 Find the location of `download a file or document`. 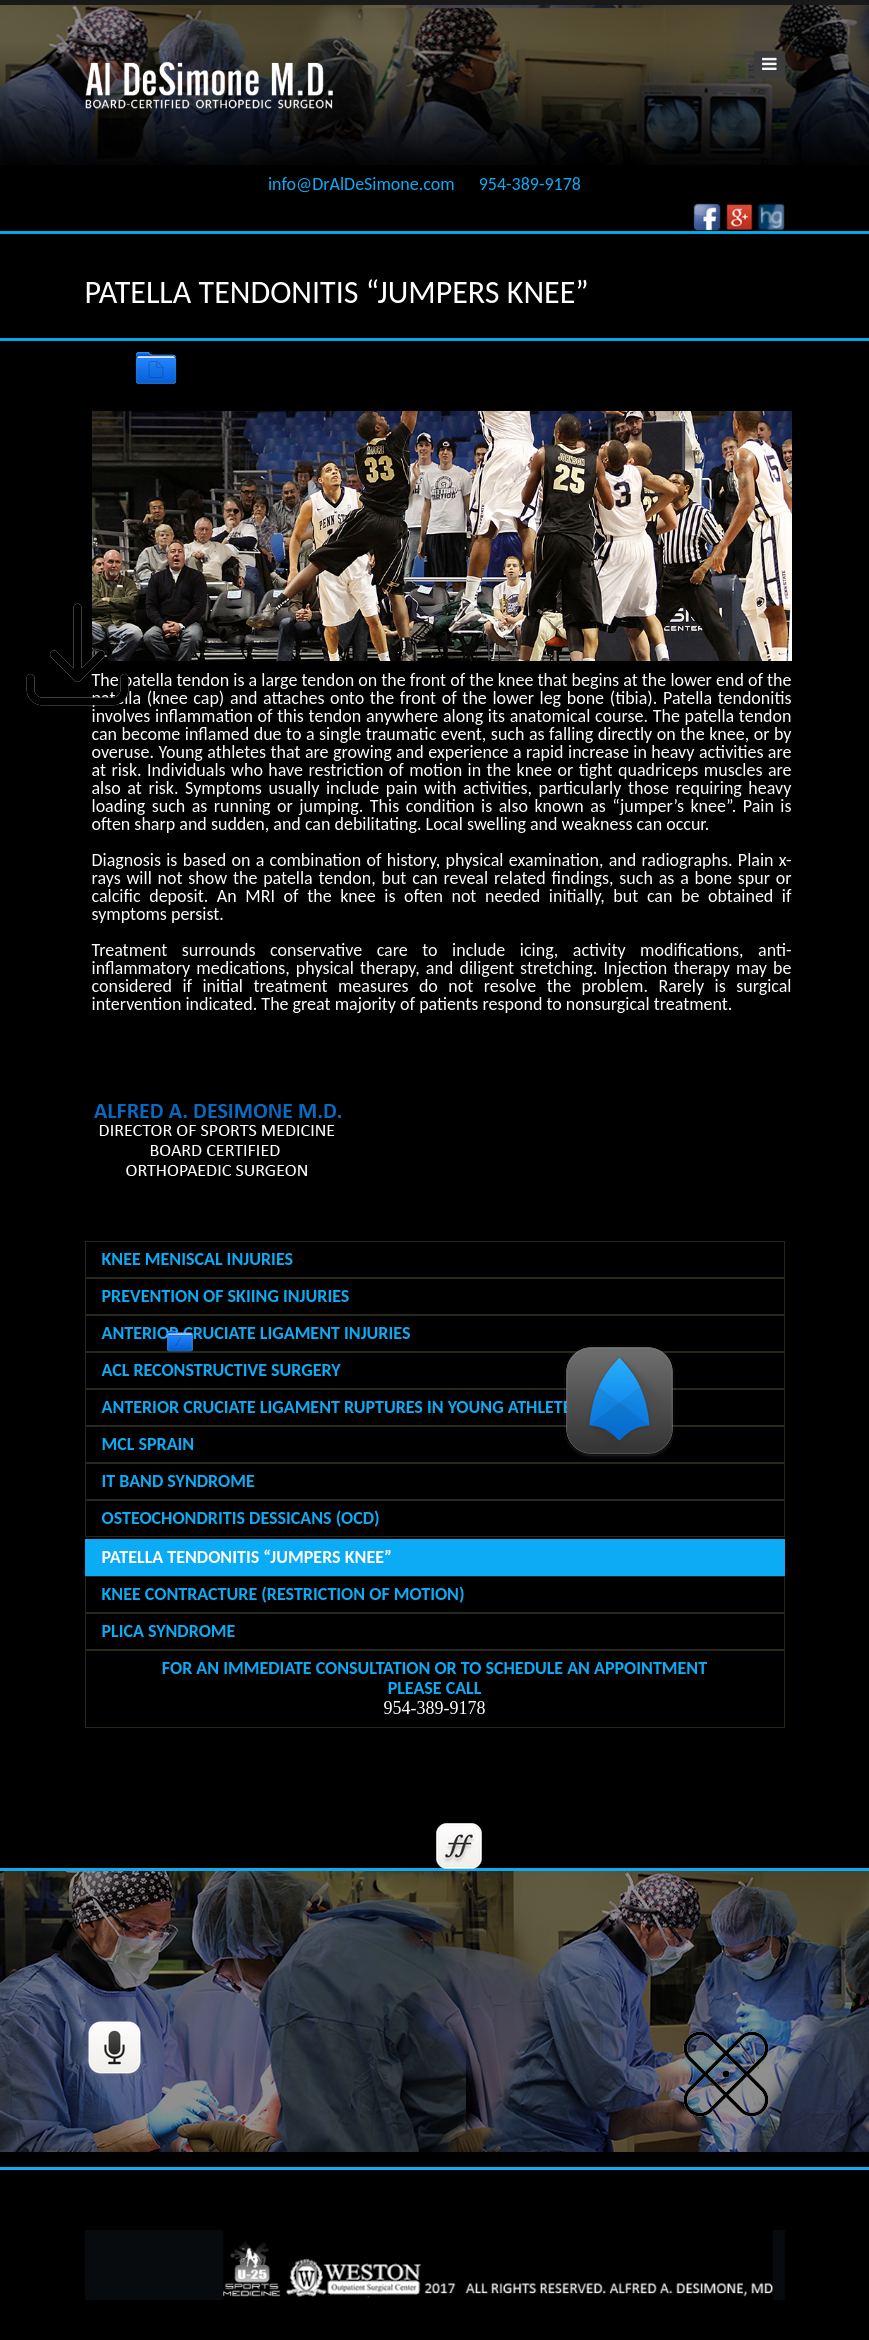

download a file or document is located at coordinates (77, 654).